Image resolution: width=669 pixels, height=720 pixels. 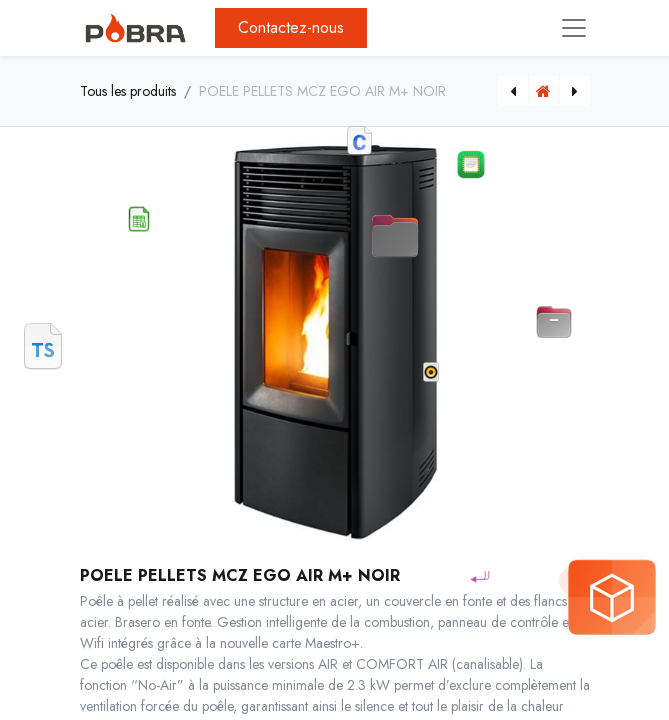 I want to click on firmware file or system software package, so click(x=471, y=165).